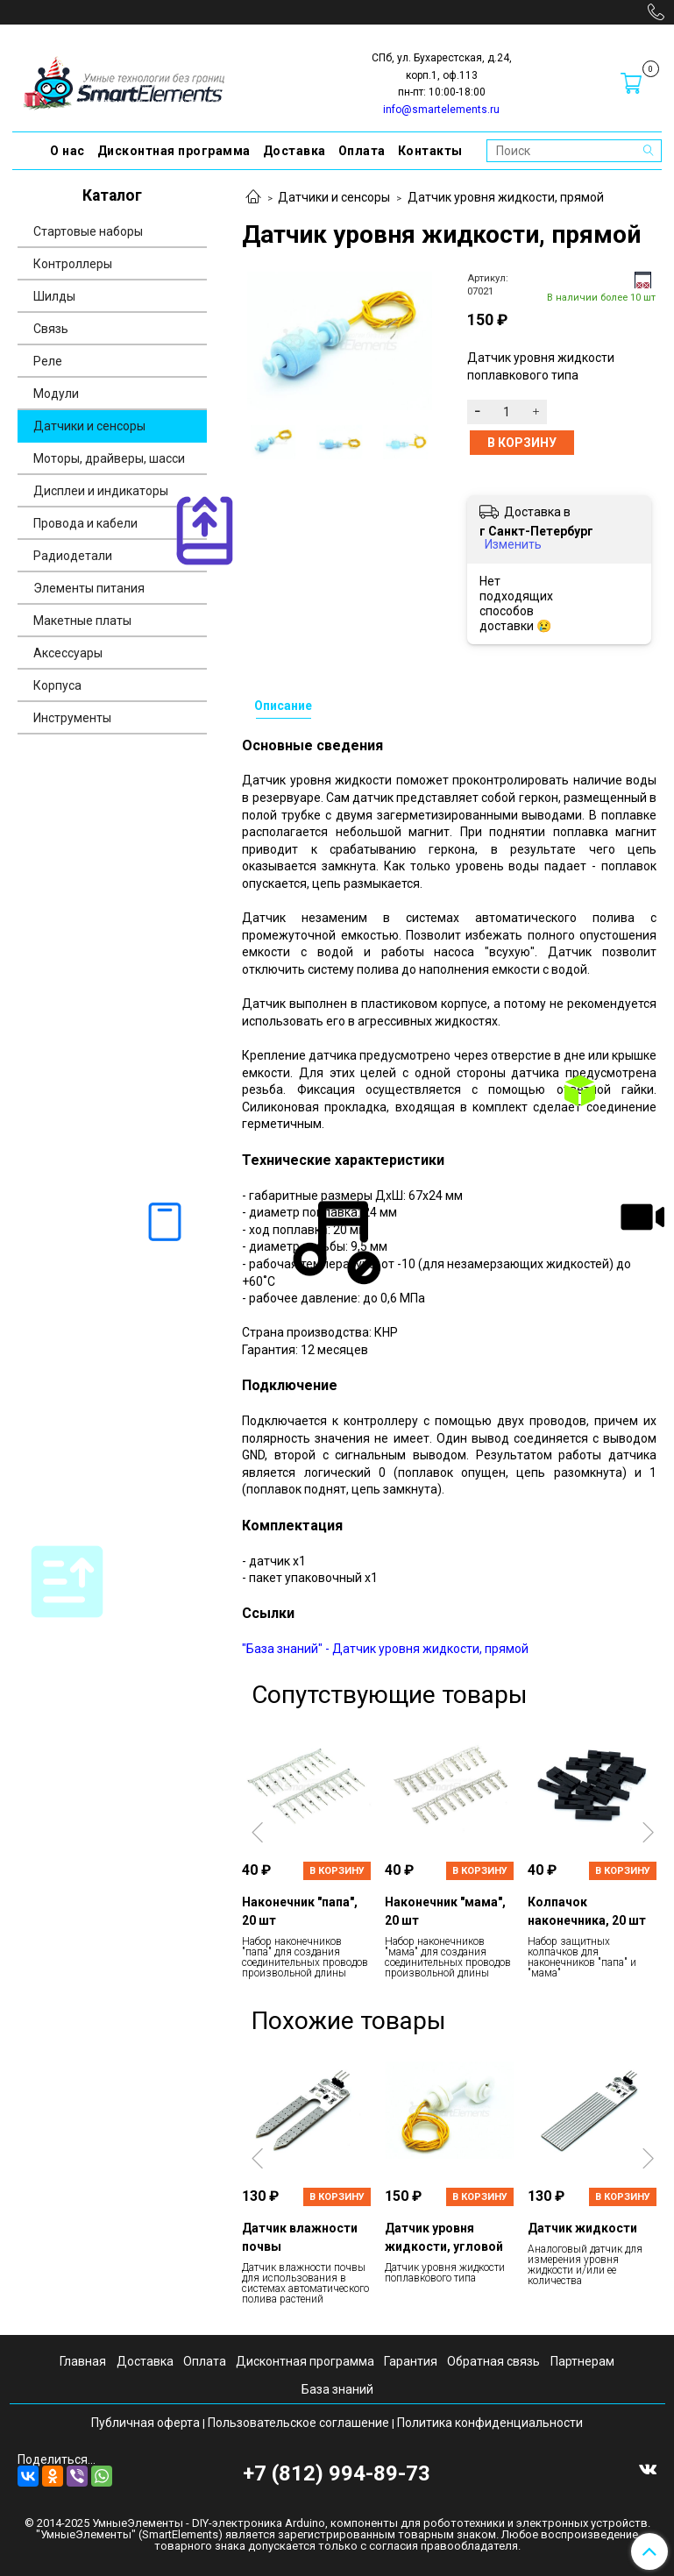 This screenshot has height=2576, width=674. Describe the element at coordinates (335, 1238) in the screenshot. I see `cancel or stop music playback` at that location.